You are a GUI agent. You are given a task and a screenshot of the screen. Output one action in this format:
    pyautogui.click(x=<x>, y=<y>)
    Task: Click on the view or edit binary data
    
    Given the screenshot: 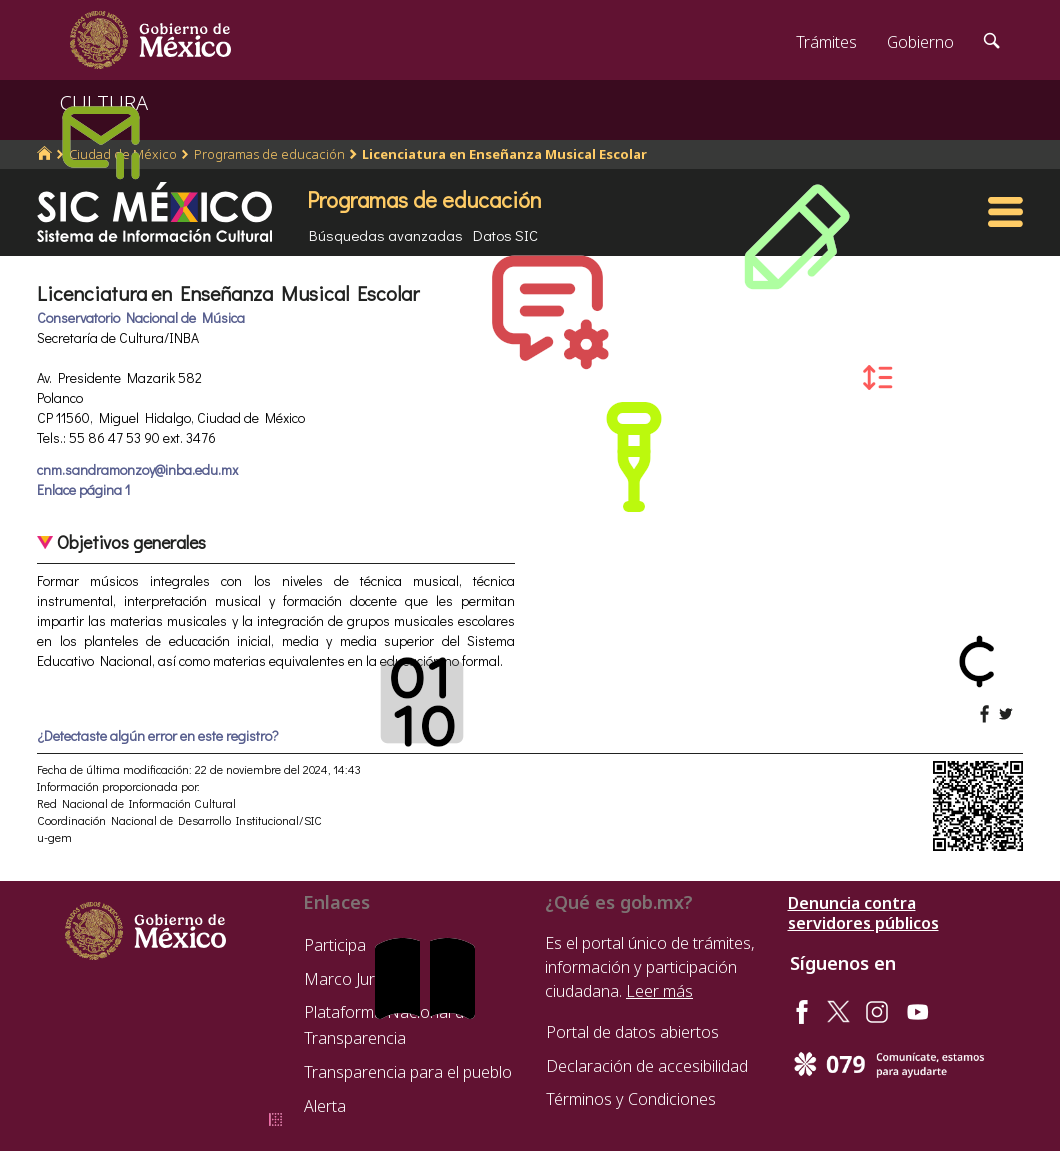 What is the action you would take?
    pyautogui.click(x=422, y=702)
    